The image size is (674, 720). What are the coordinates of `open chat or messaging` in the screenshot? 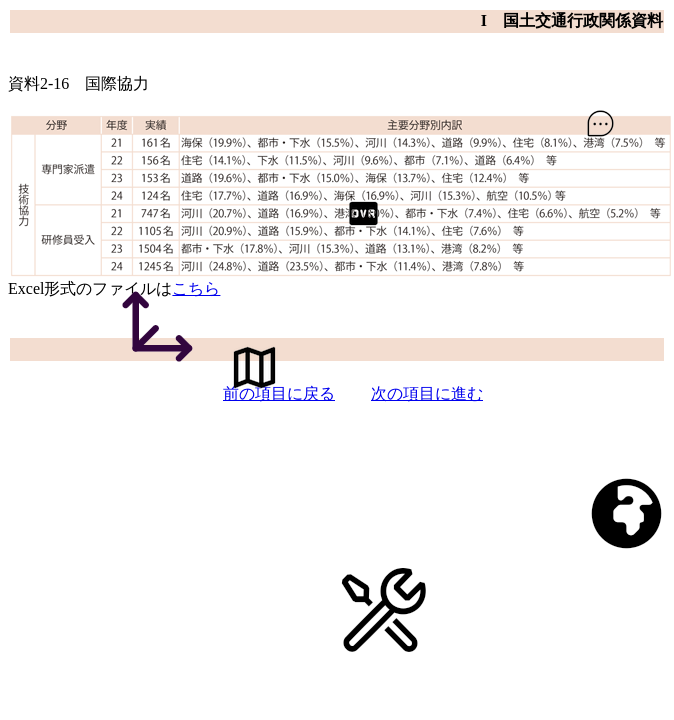 It's located at (600, 124).